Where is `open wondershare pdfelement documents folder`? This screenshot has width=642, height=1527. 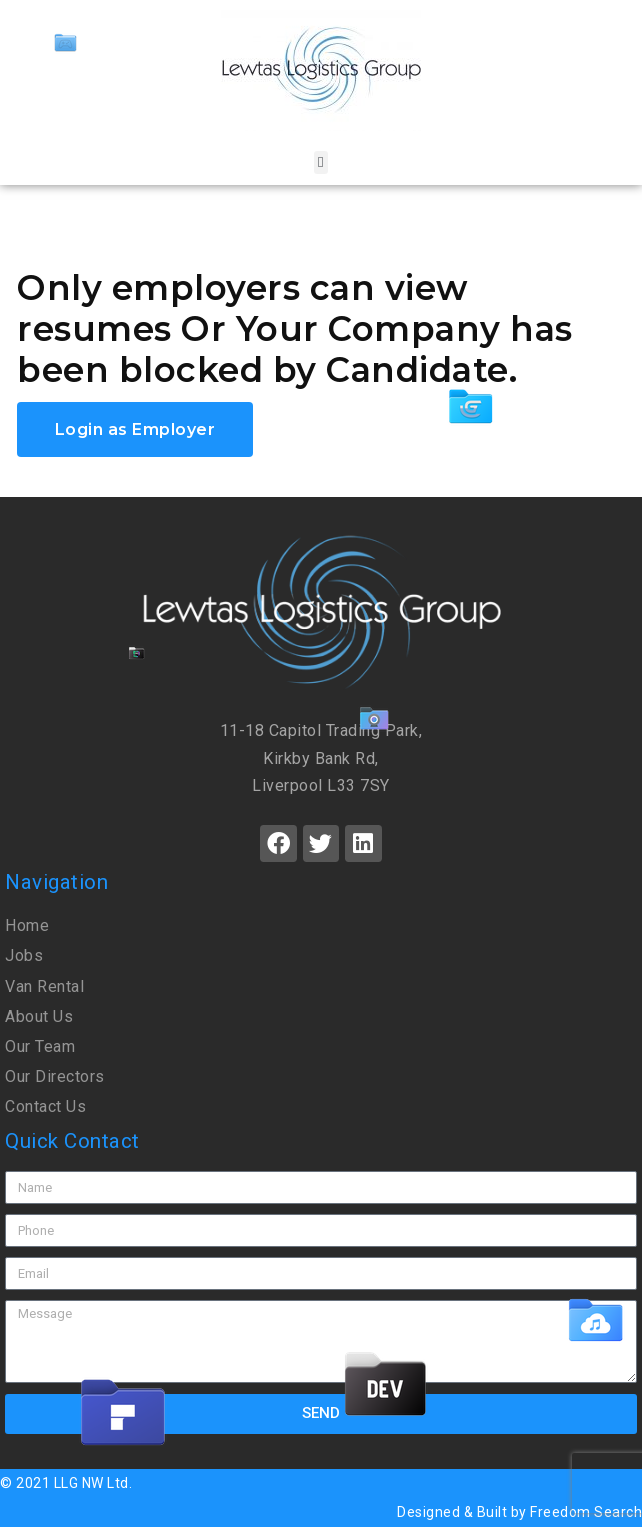 open wondershare pdfelement documents folder is located at coordinates (122, 1414).